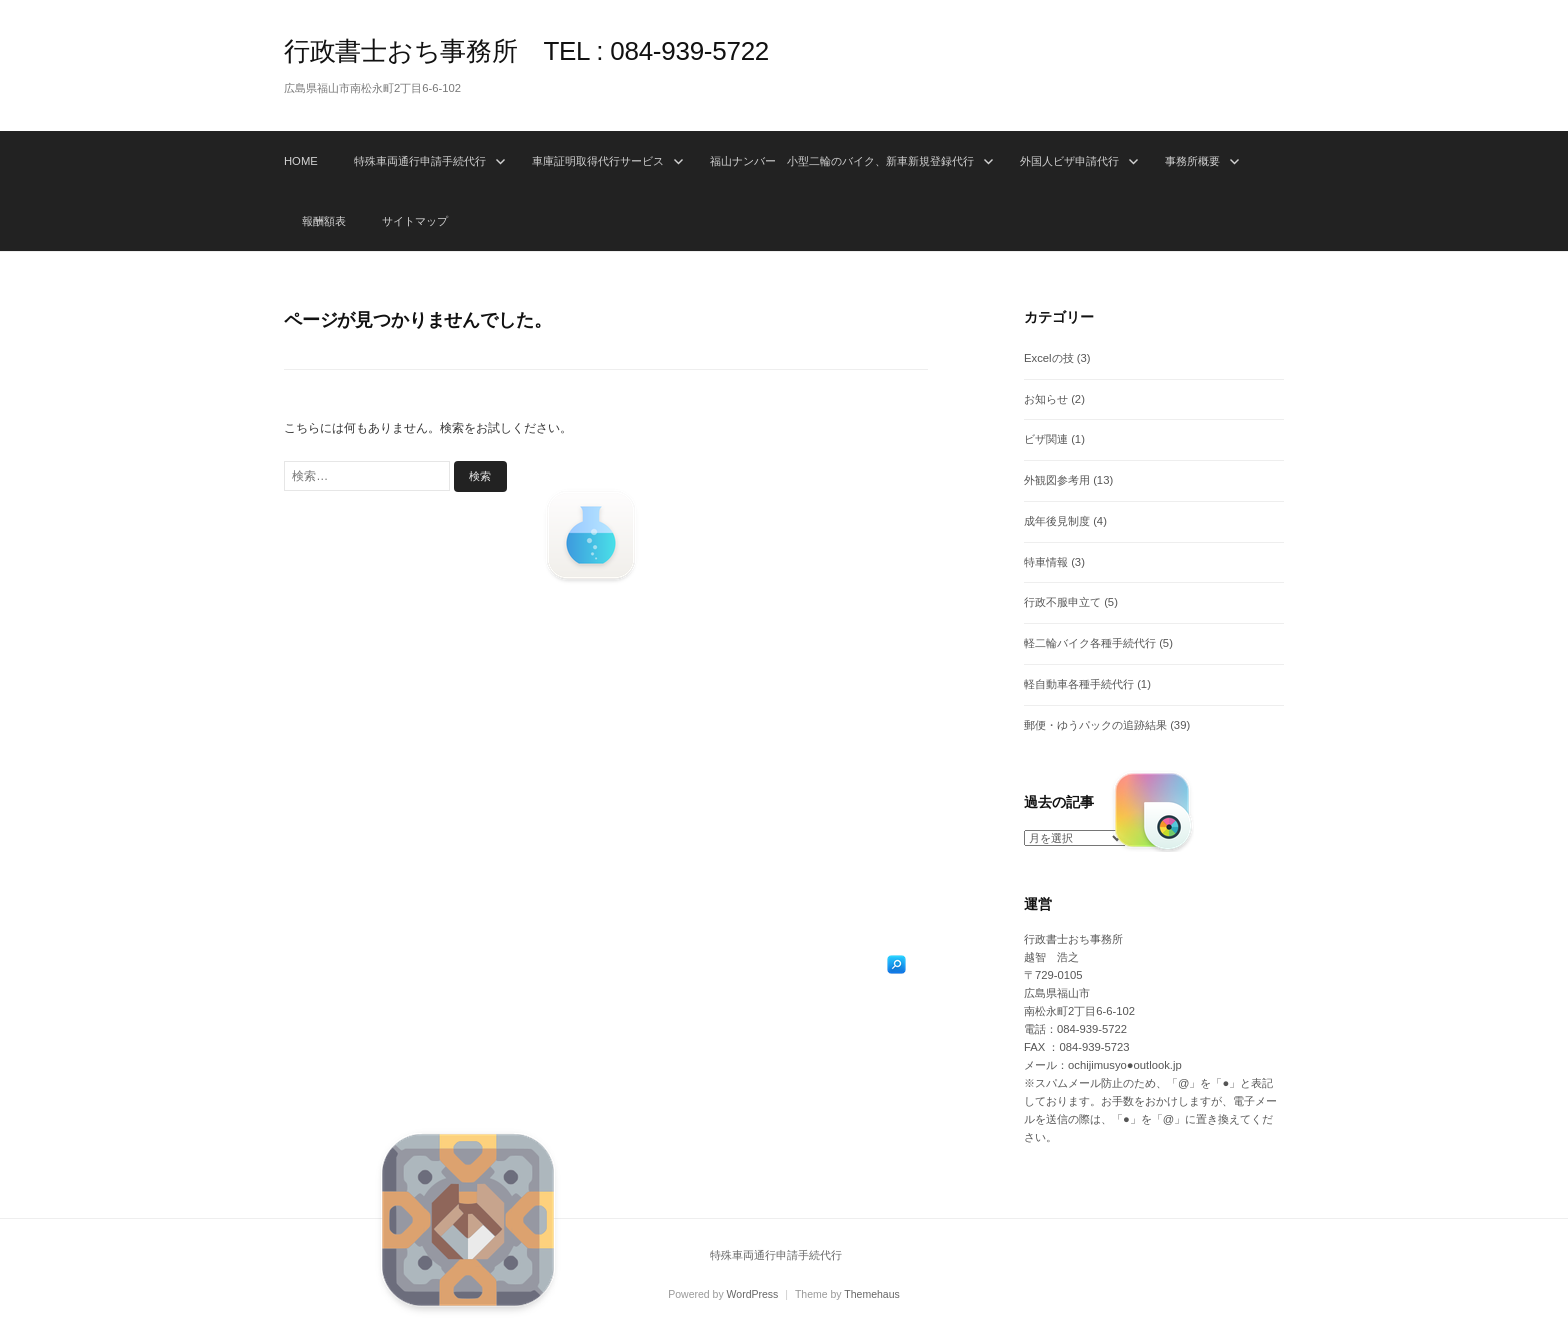 The height and width of the screenshot is (1332, 1568). I want to click on open colorgrab color picker app, so click(1152, 810).